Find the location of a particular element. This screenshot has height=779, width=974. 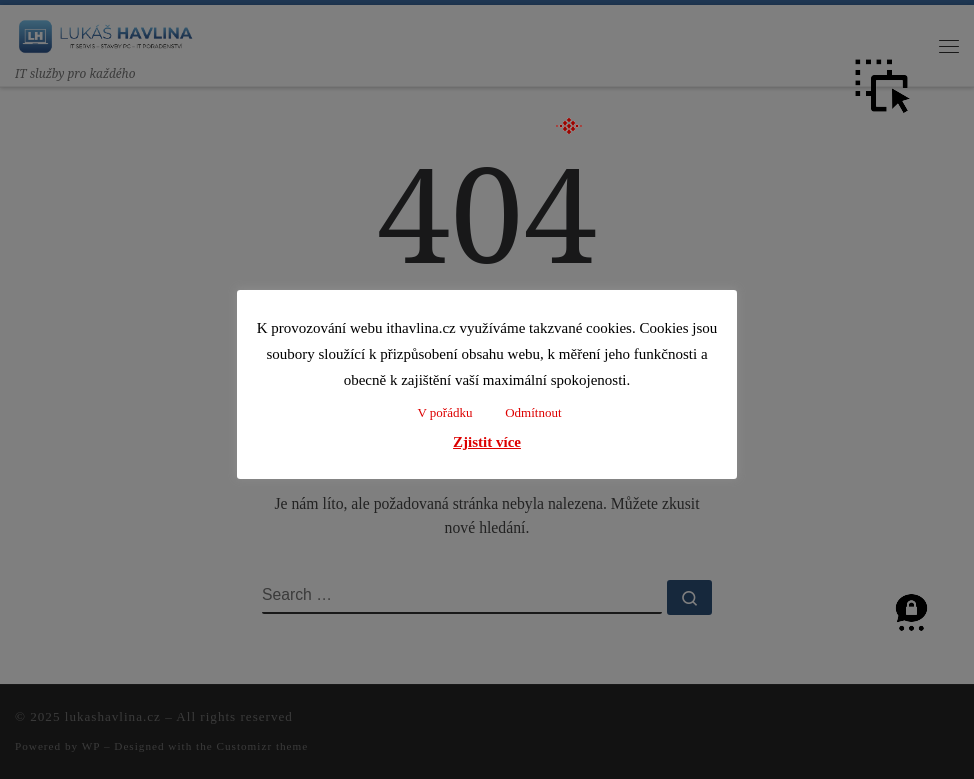

open Threema secure messaging app is located at coordinates (911, 612).